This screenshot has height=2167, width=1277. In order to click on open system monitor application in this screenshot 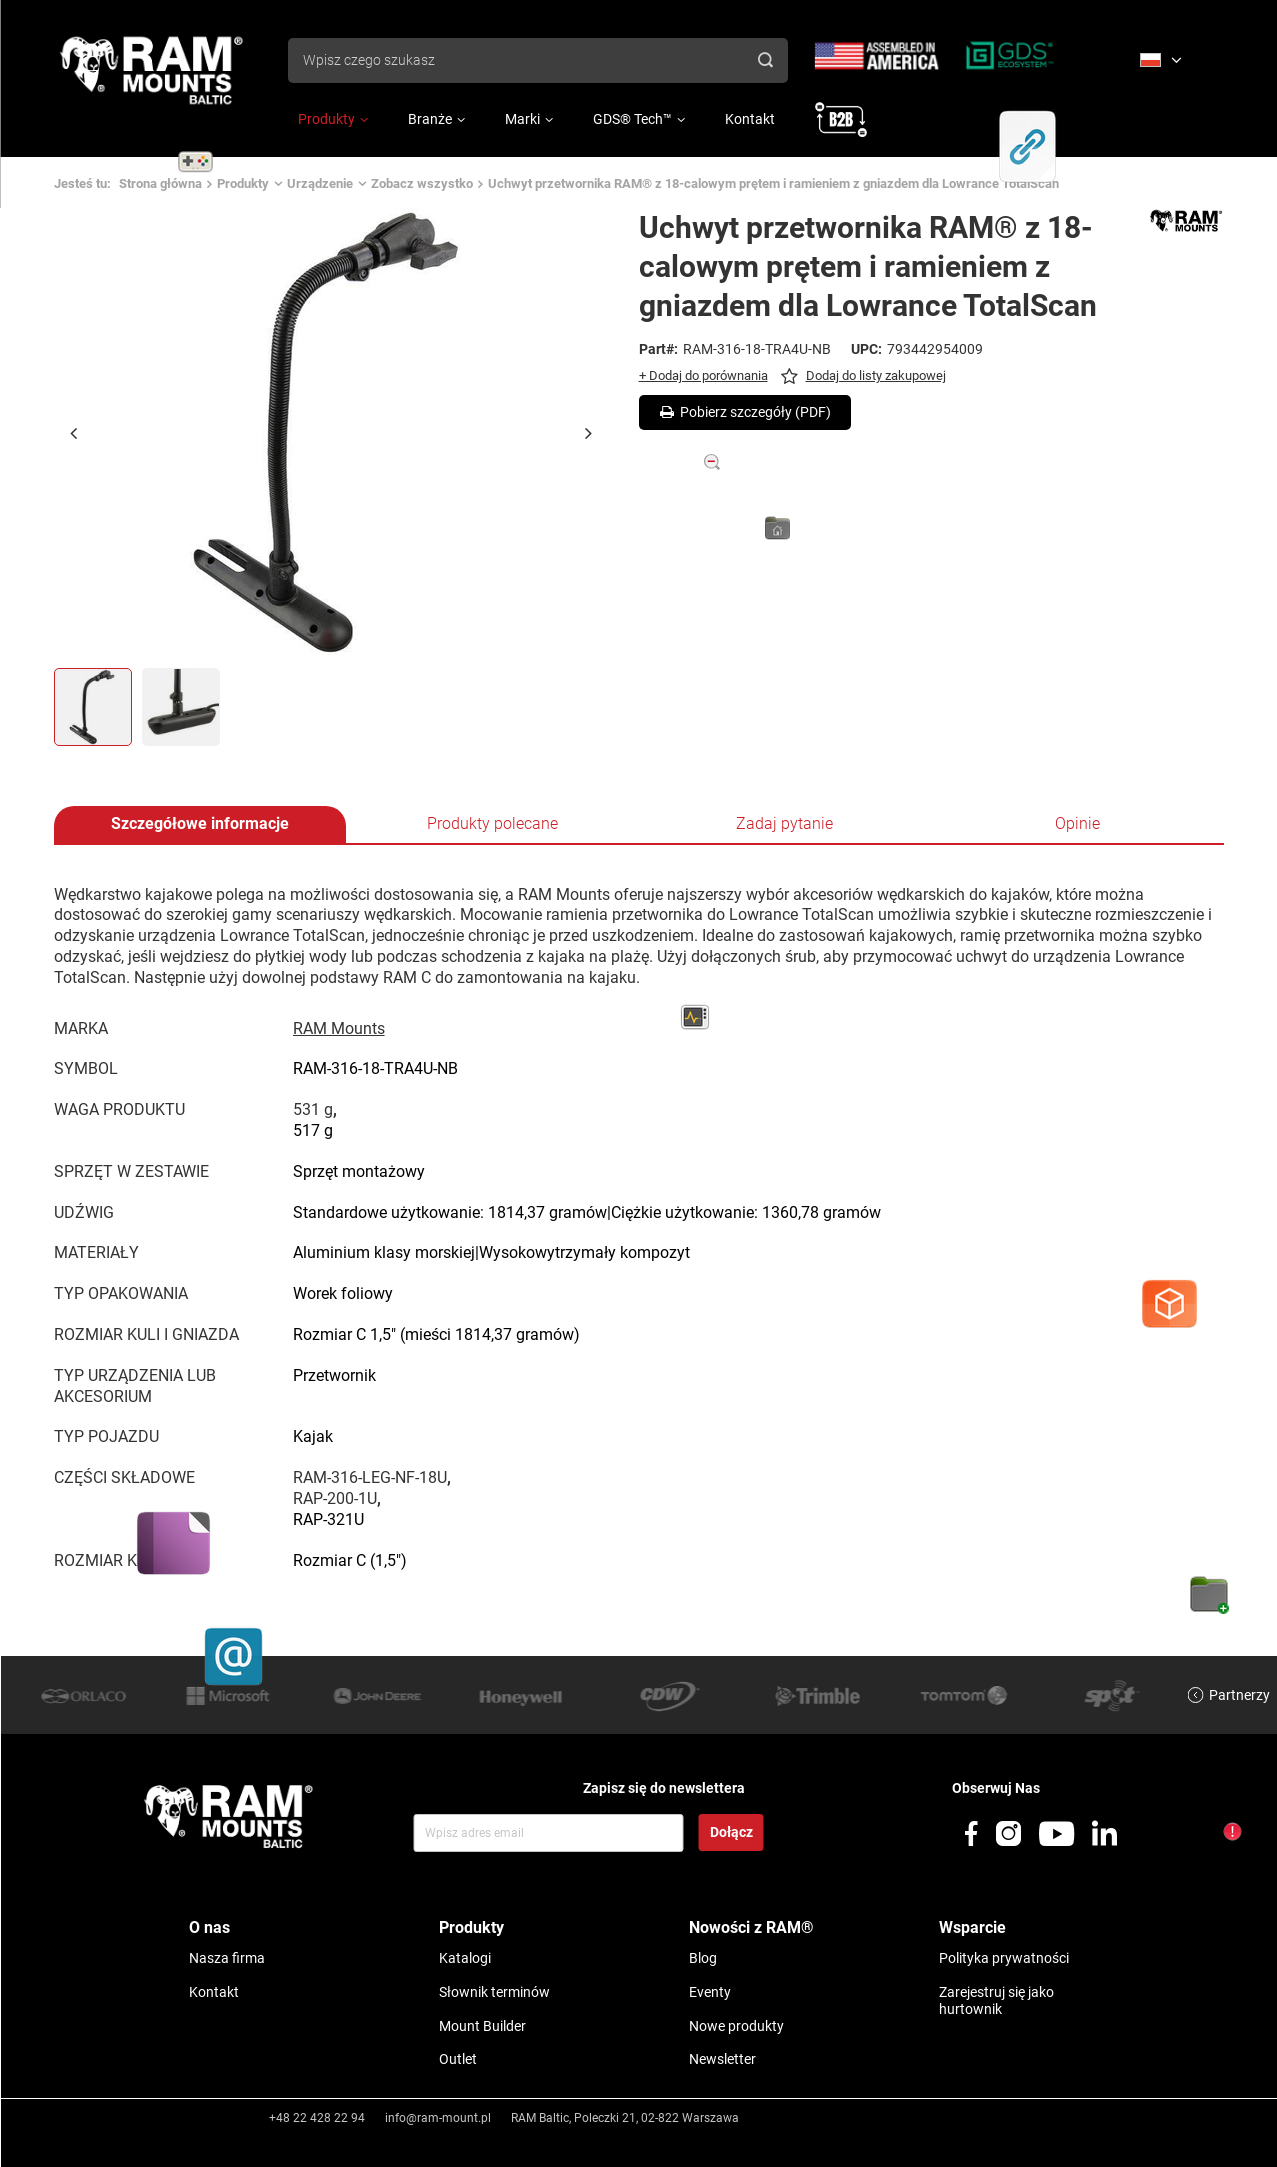, I will do `click(695, 1017)`.